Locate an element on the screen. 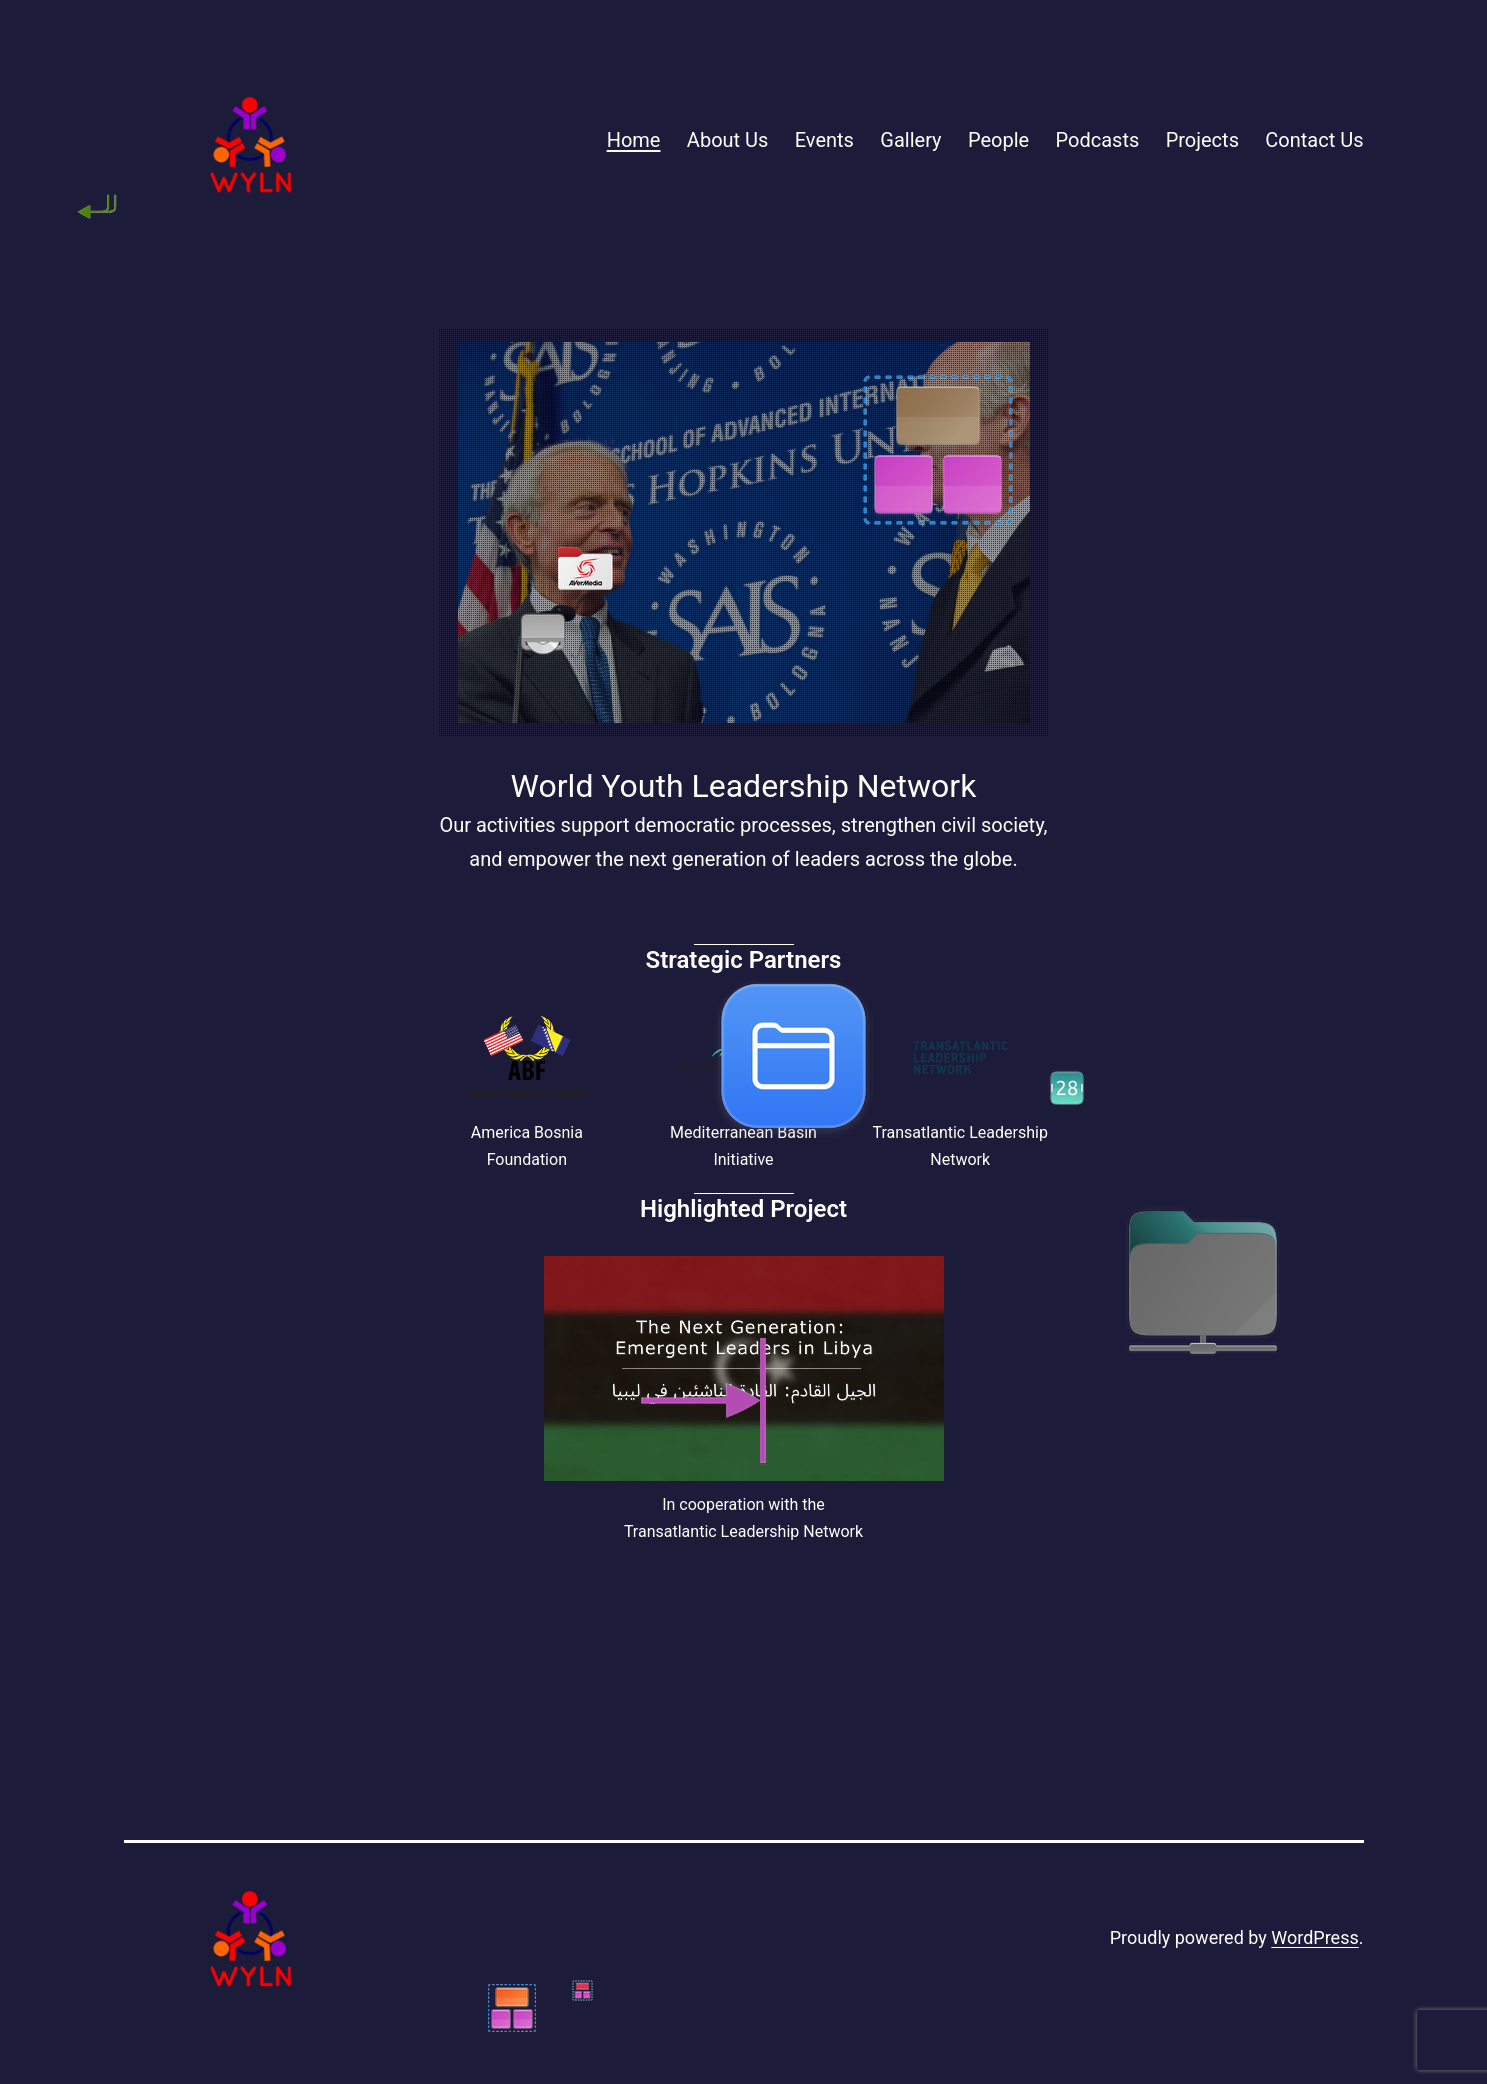 The width and height of the screenshot is (1487, 2084). access files stored on a remote server is located at coordinates (1203, 1280).